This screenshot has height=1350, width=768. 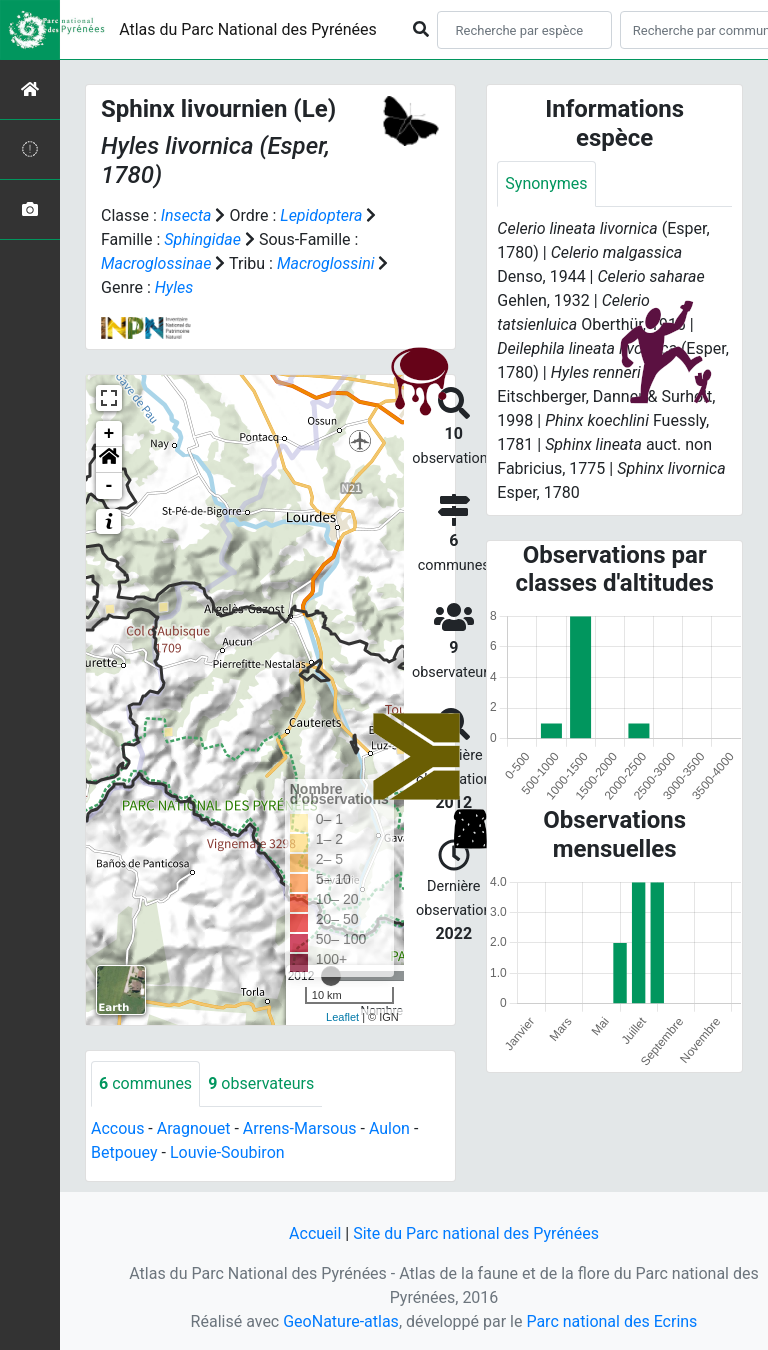 I want to click on food or bakery category indicator, so click(x=470, y=828).